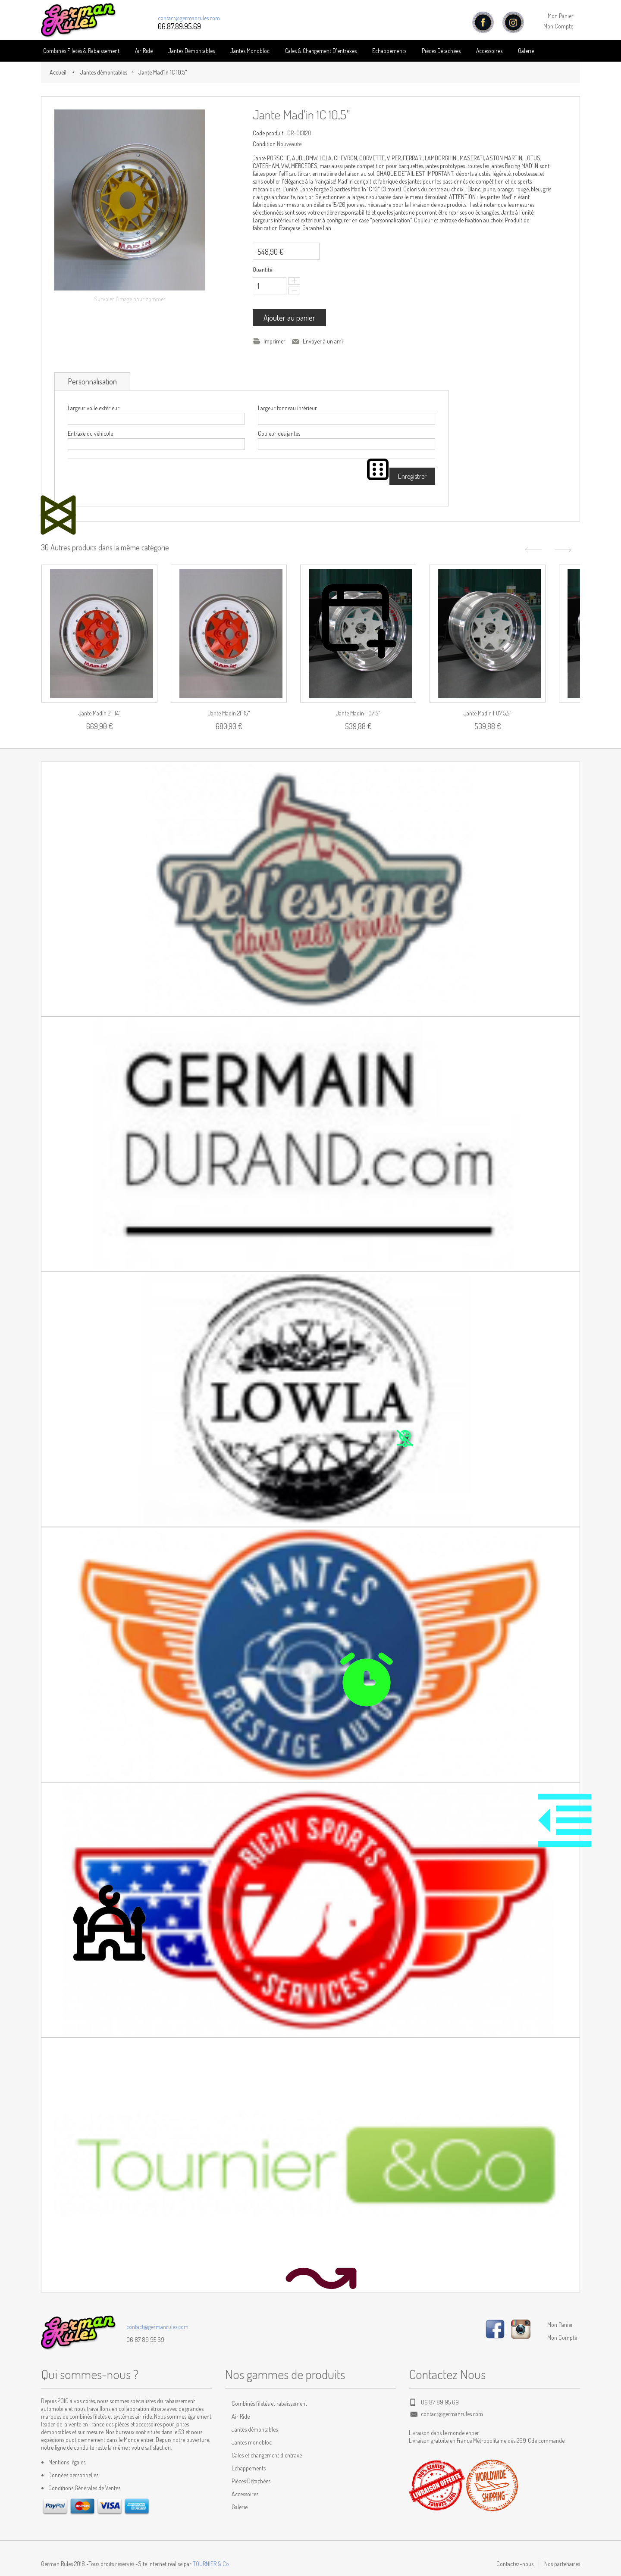  Describe the element at coordinates (378, 469) in the screenshot. I see `randomize or shuffle content` at that location.